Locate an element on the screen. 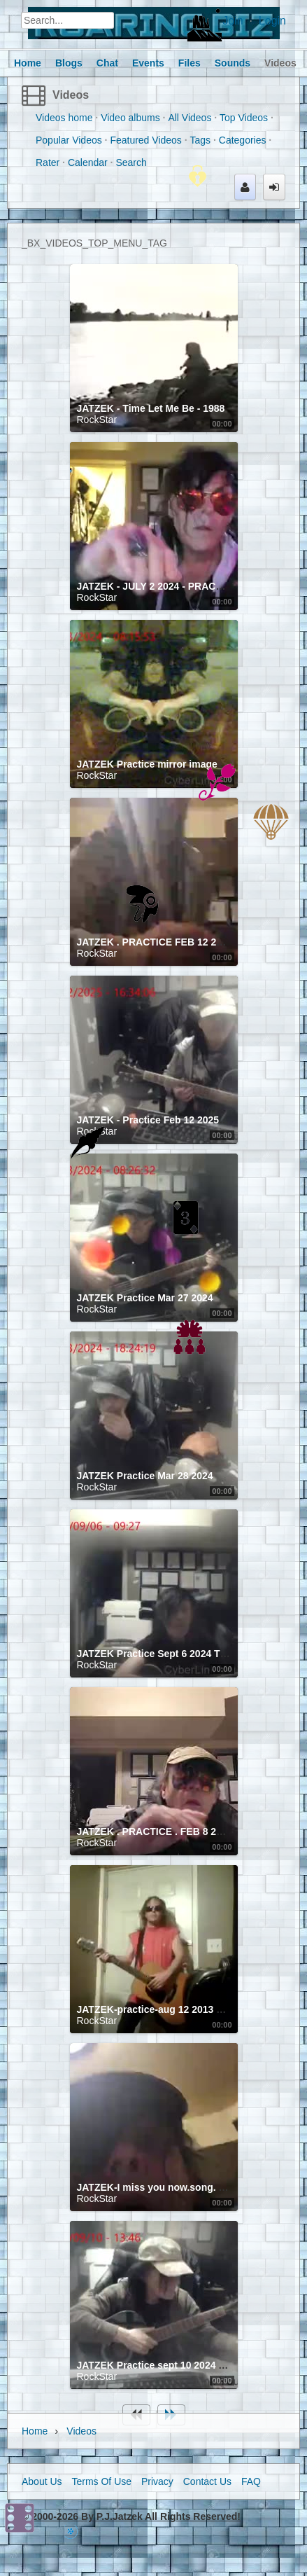 This screenshot has height=2576, width=307. navigate to Monument Valley game is located at coordinates (204, 24).